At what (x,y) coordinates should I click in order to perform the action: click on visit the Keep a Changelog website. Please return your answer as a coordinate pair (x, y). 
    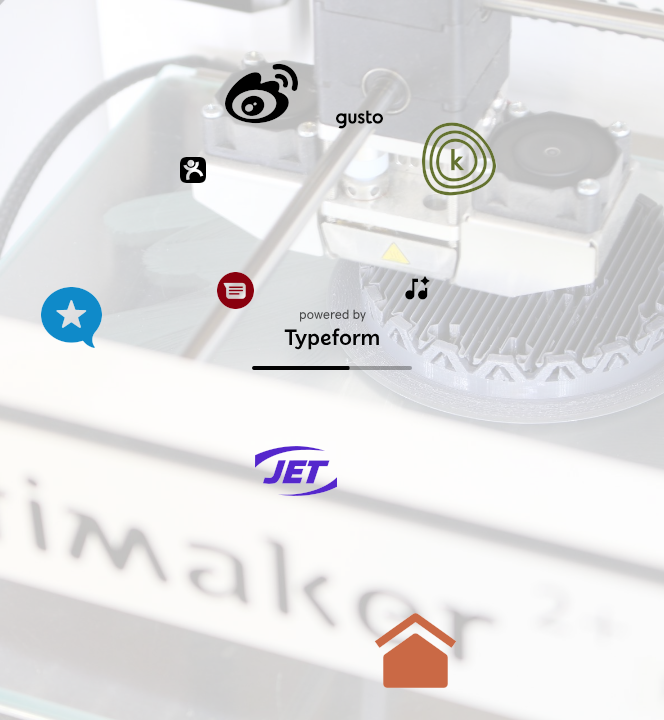
    Looking at the image, I should click on (459, 159).